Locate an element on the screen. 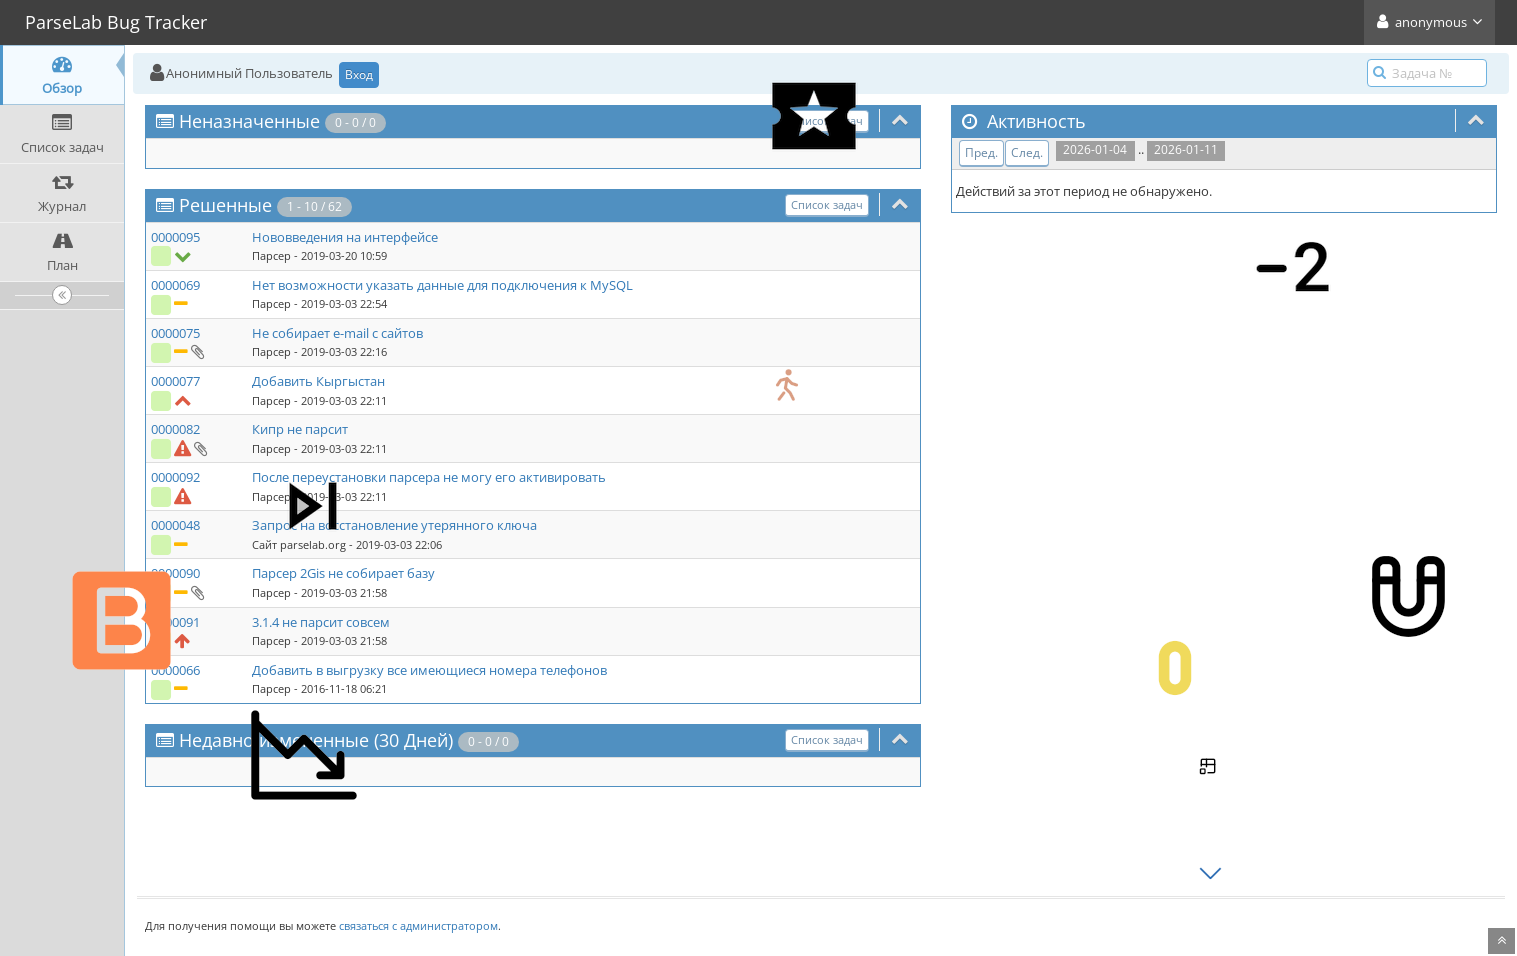  view declining metrics or trends is located at coordinates (304, 755).